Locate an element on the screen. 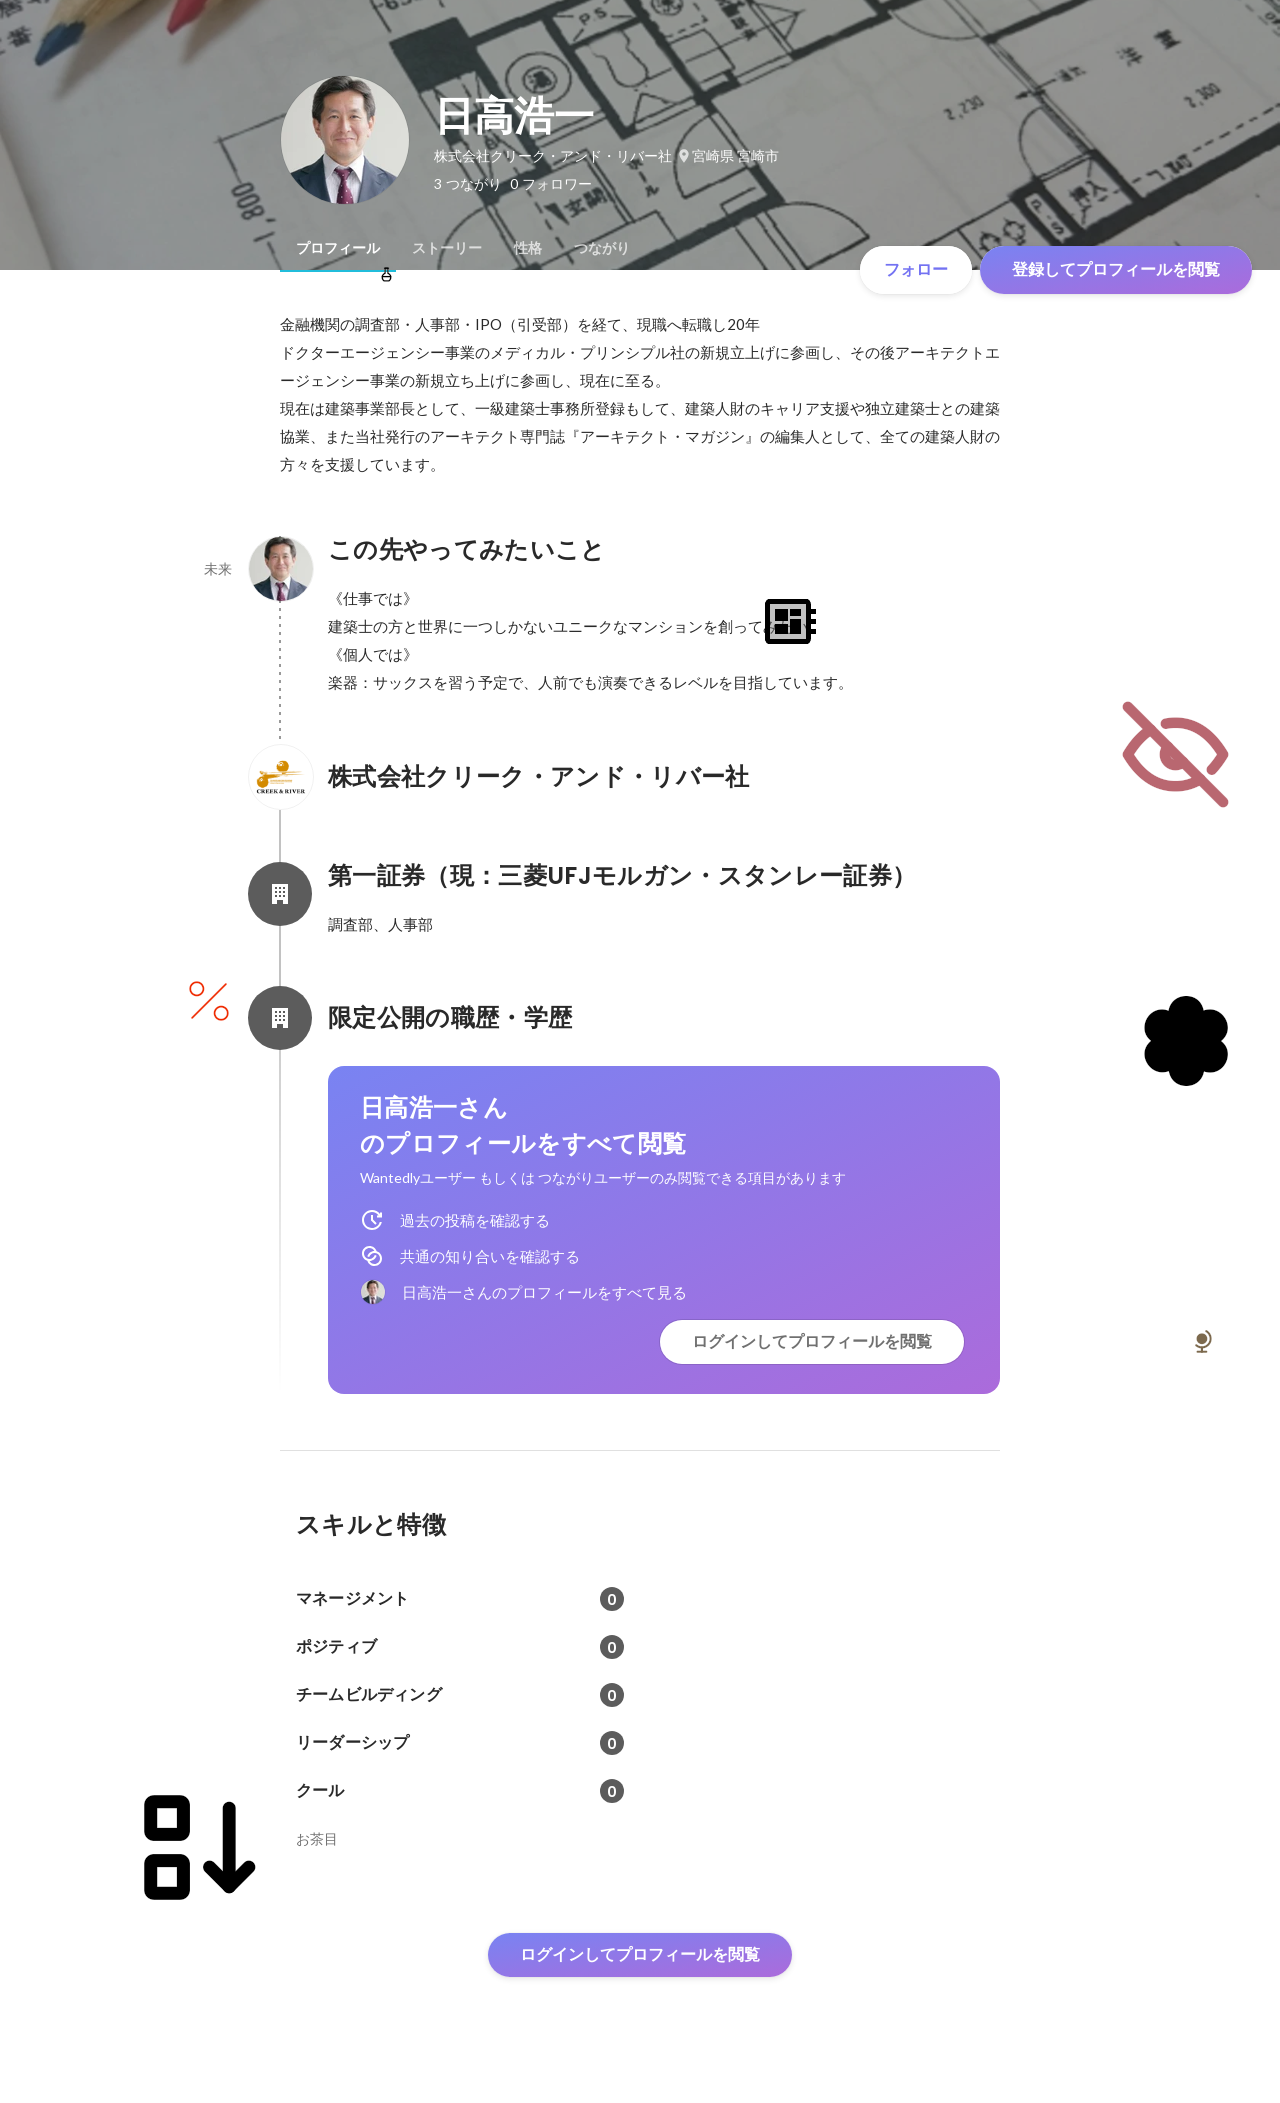 The image size is (1280, 2103). access developer or hardware settings is located at coordinates (790, 621).